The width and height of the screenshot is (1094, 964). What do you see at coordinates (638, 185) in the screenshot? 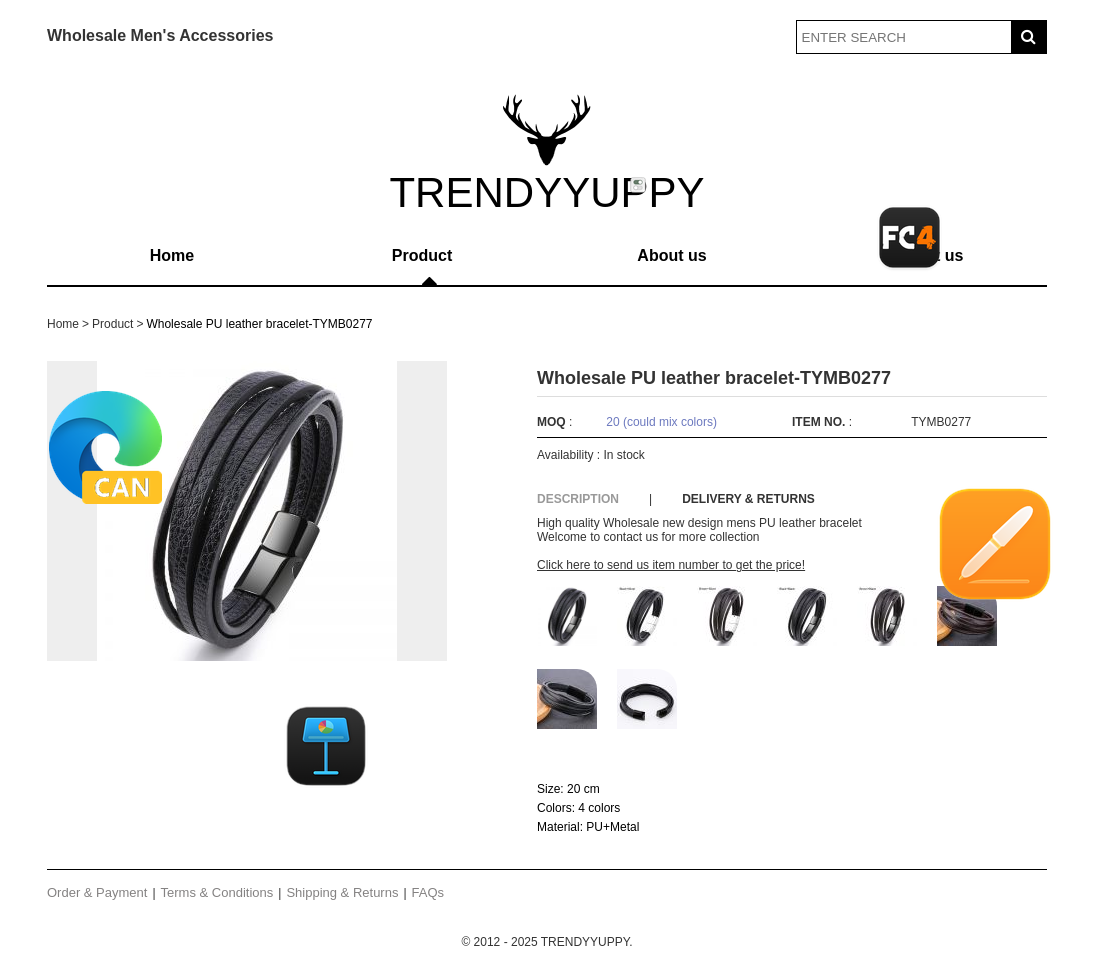
I see `open desktop preferences or settings` at bounding box center [638, 185].